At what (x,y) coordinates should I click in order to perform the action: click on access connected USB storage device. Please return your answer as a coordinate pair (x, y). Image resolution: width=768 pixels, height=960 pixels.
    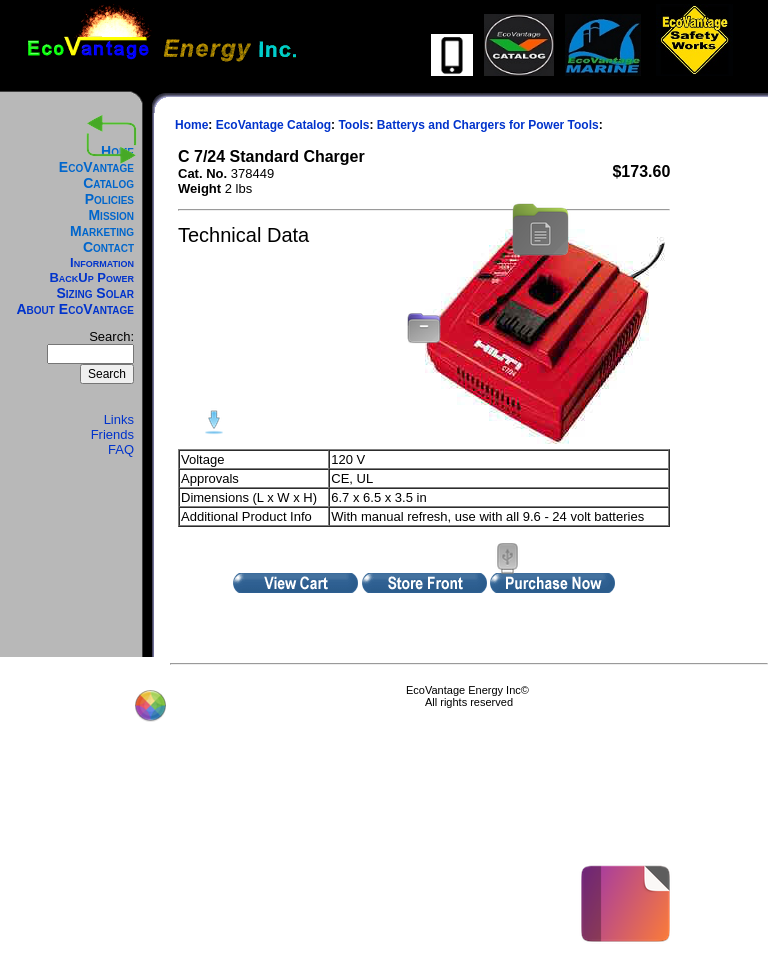
    Looking at the image, I should click on (507, 558).